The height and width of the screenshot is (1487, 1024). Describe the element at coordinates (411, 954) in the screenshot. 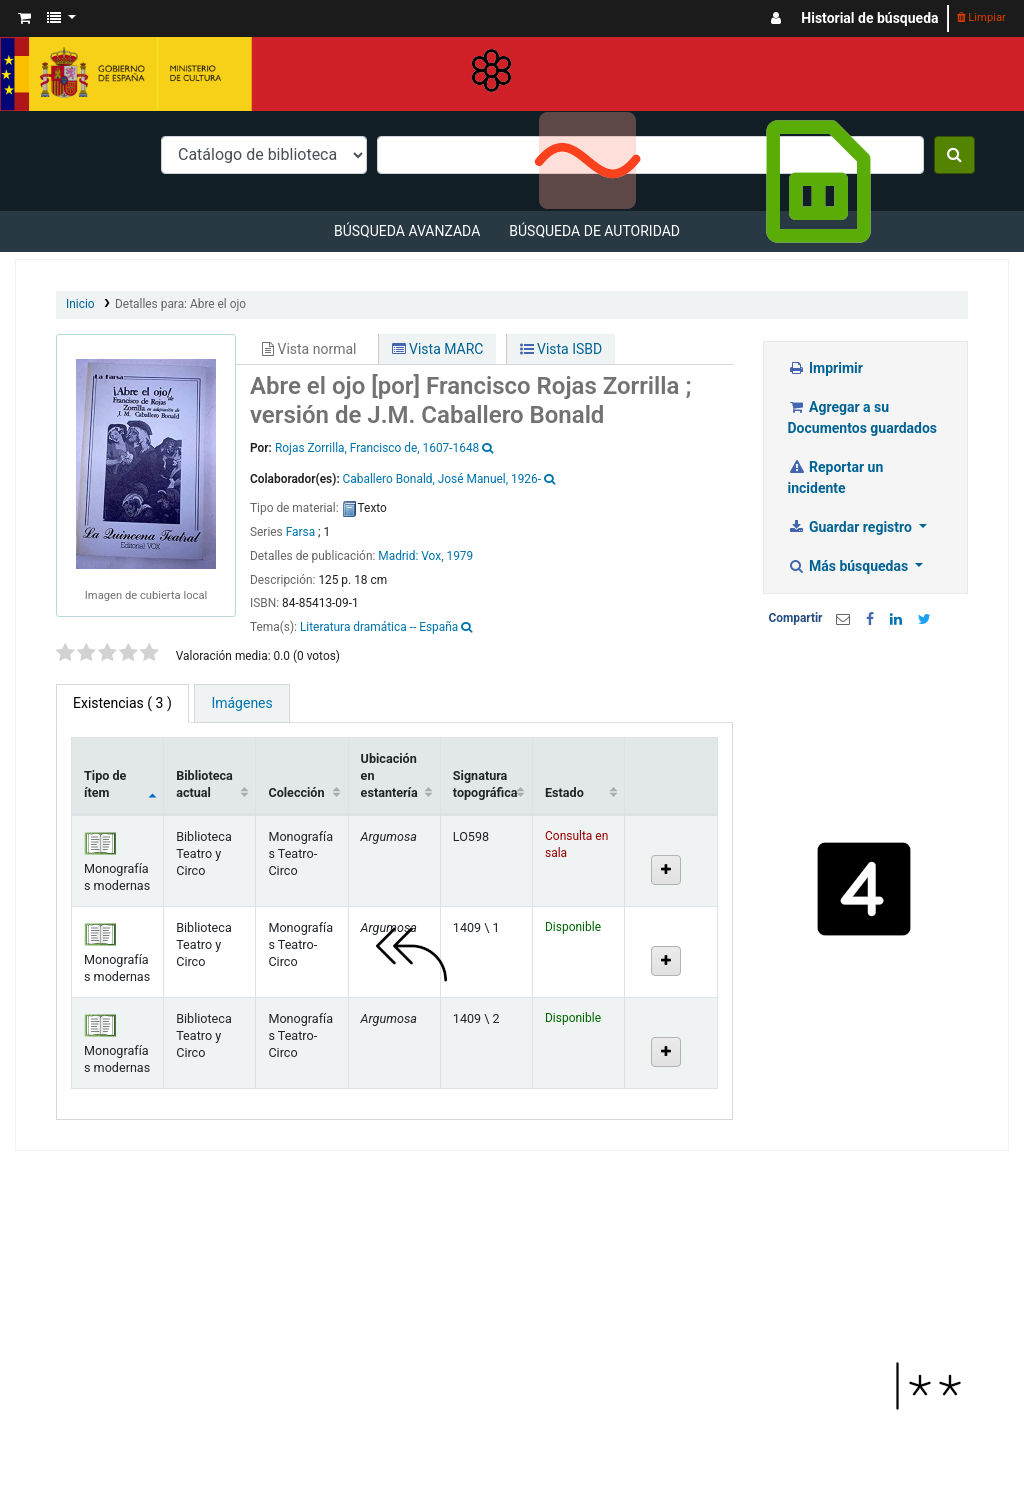

I see `reply all to a message or email` at that location.